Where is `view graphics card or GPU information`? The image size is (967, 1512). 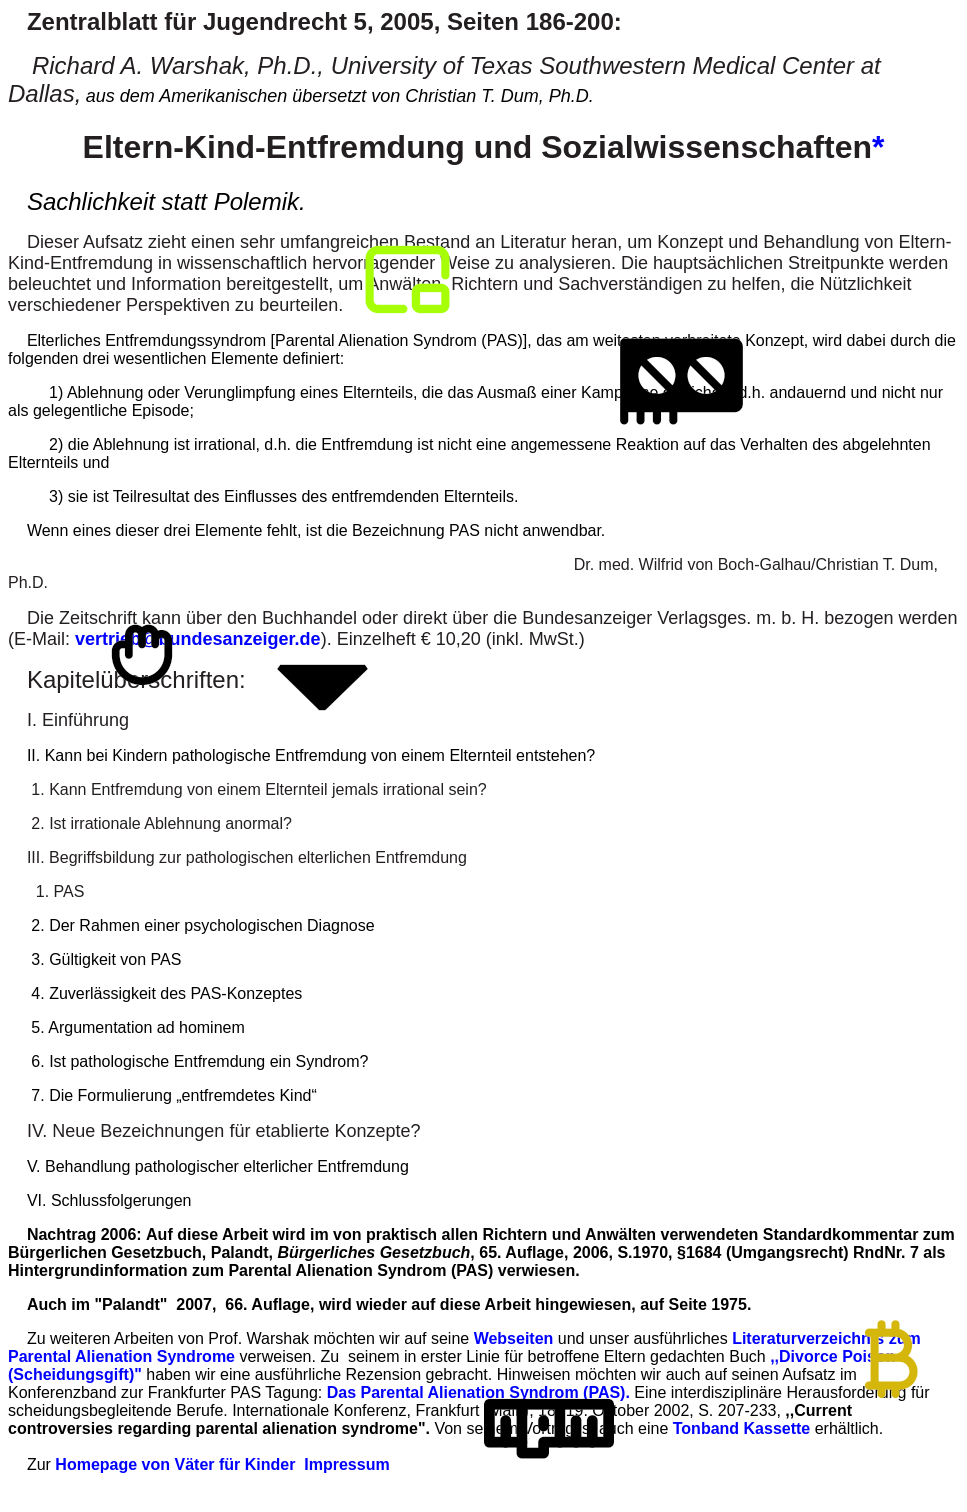 view graphics card or GPU information is located at coordinates (681, 379).